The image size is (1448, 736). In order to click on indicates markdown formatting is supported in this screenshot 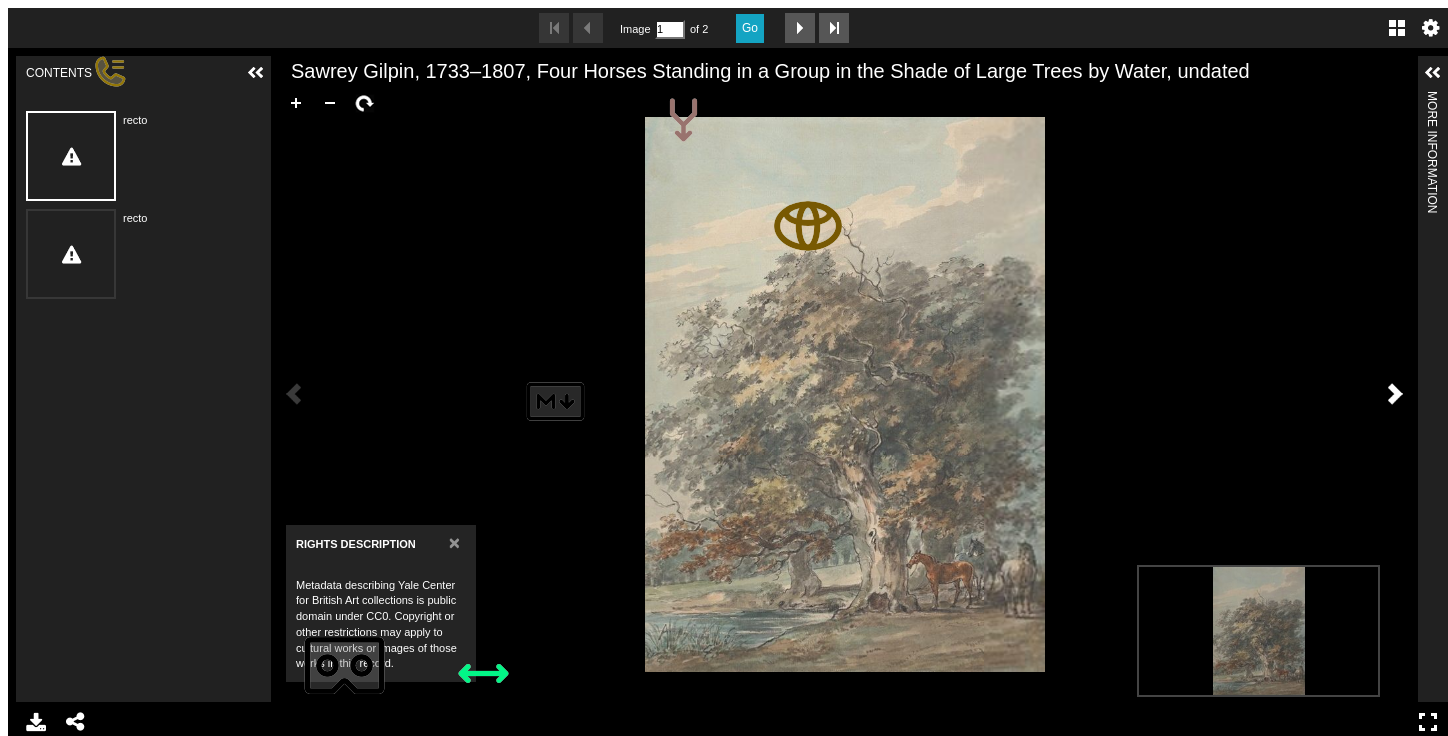, I will do `click(555, 401)`.